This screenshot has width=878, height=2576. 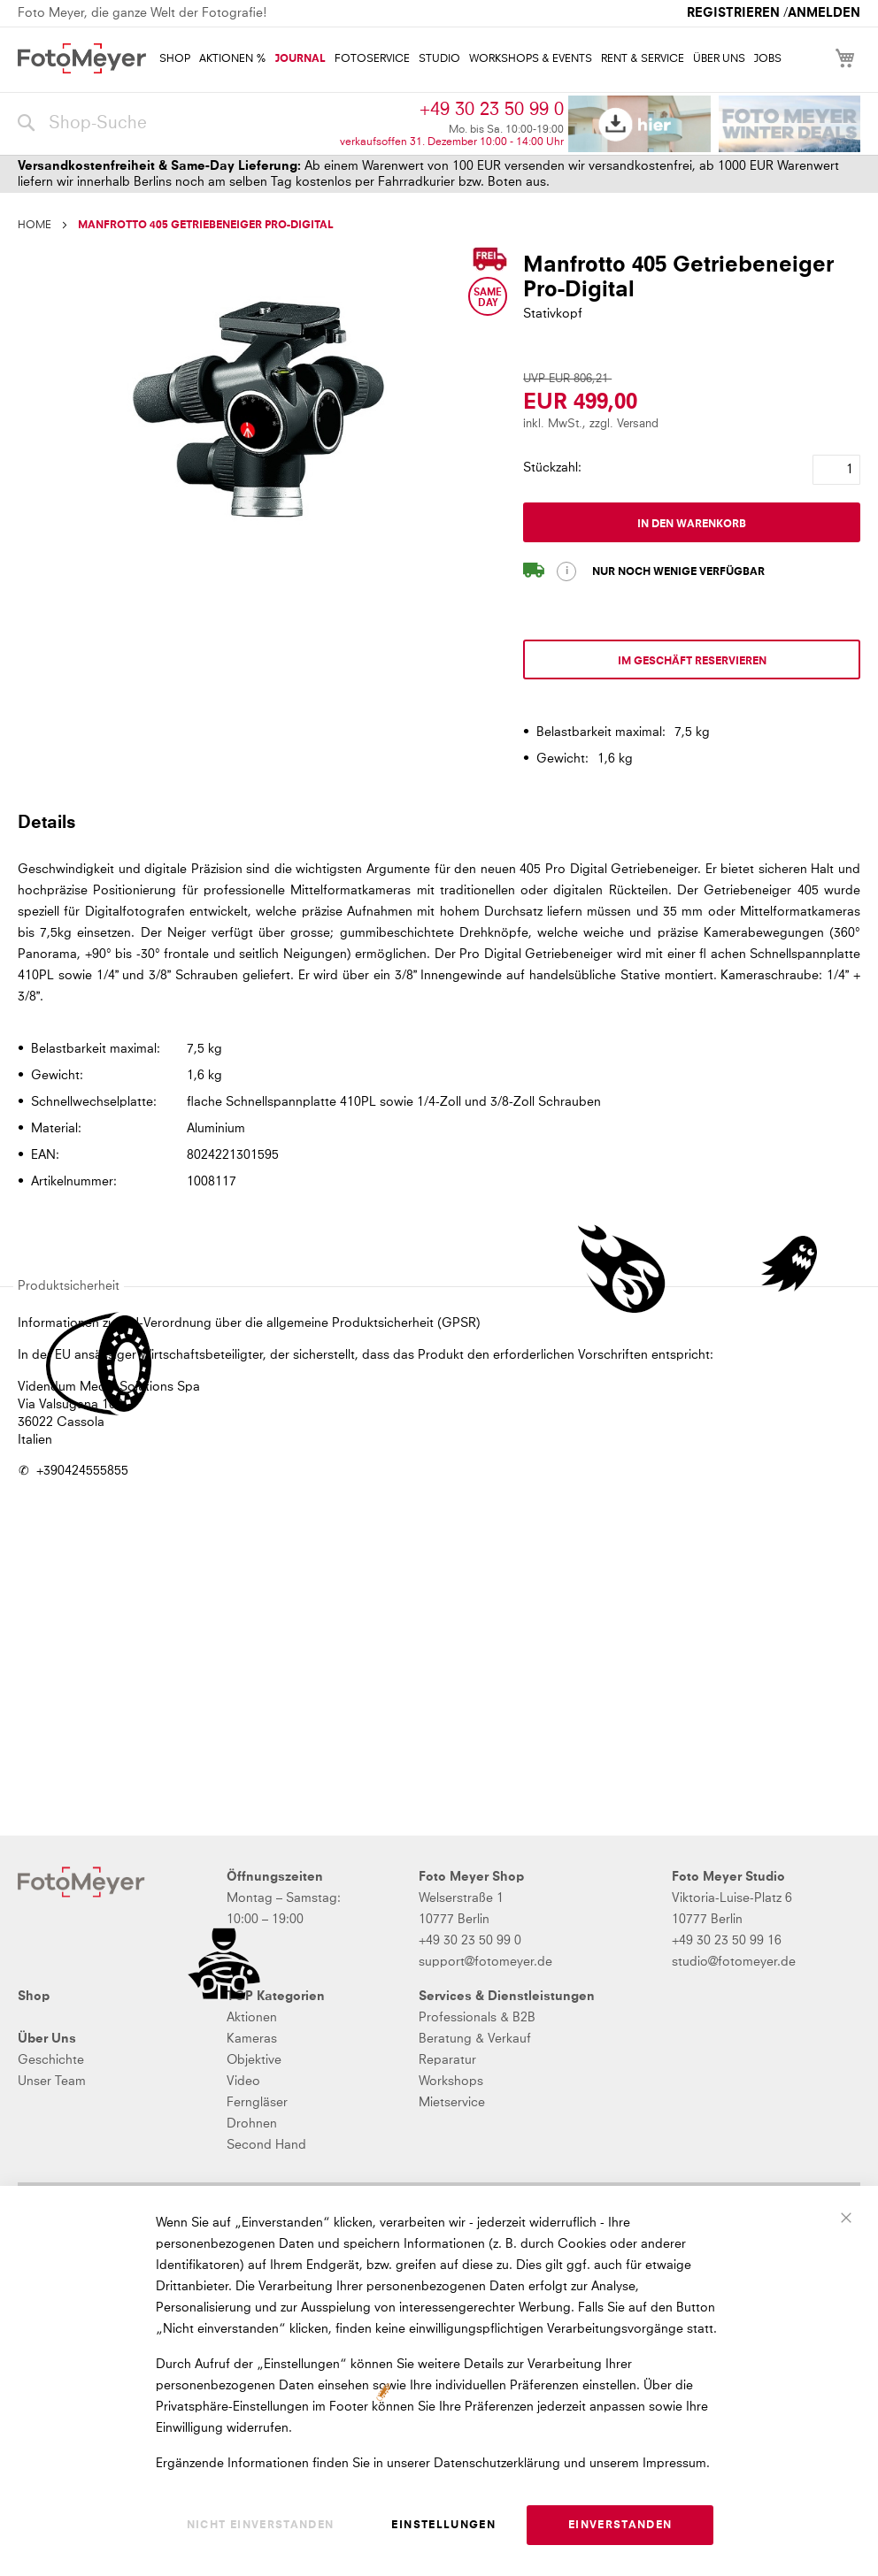 What do you see at coordinates (621, 1269) in the screenshot?
I see `indicates a hot streak or trending content` at bounding box center [621, 1269].